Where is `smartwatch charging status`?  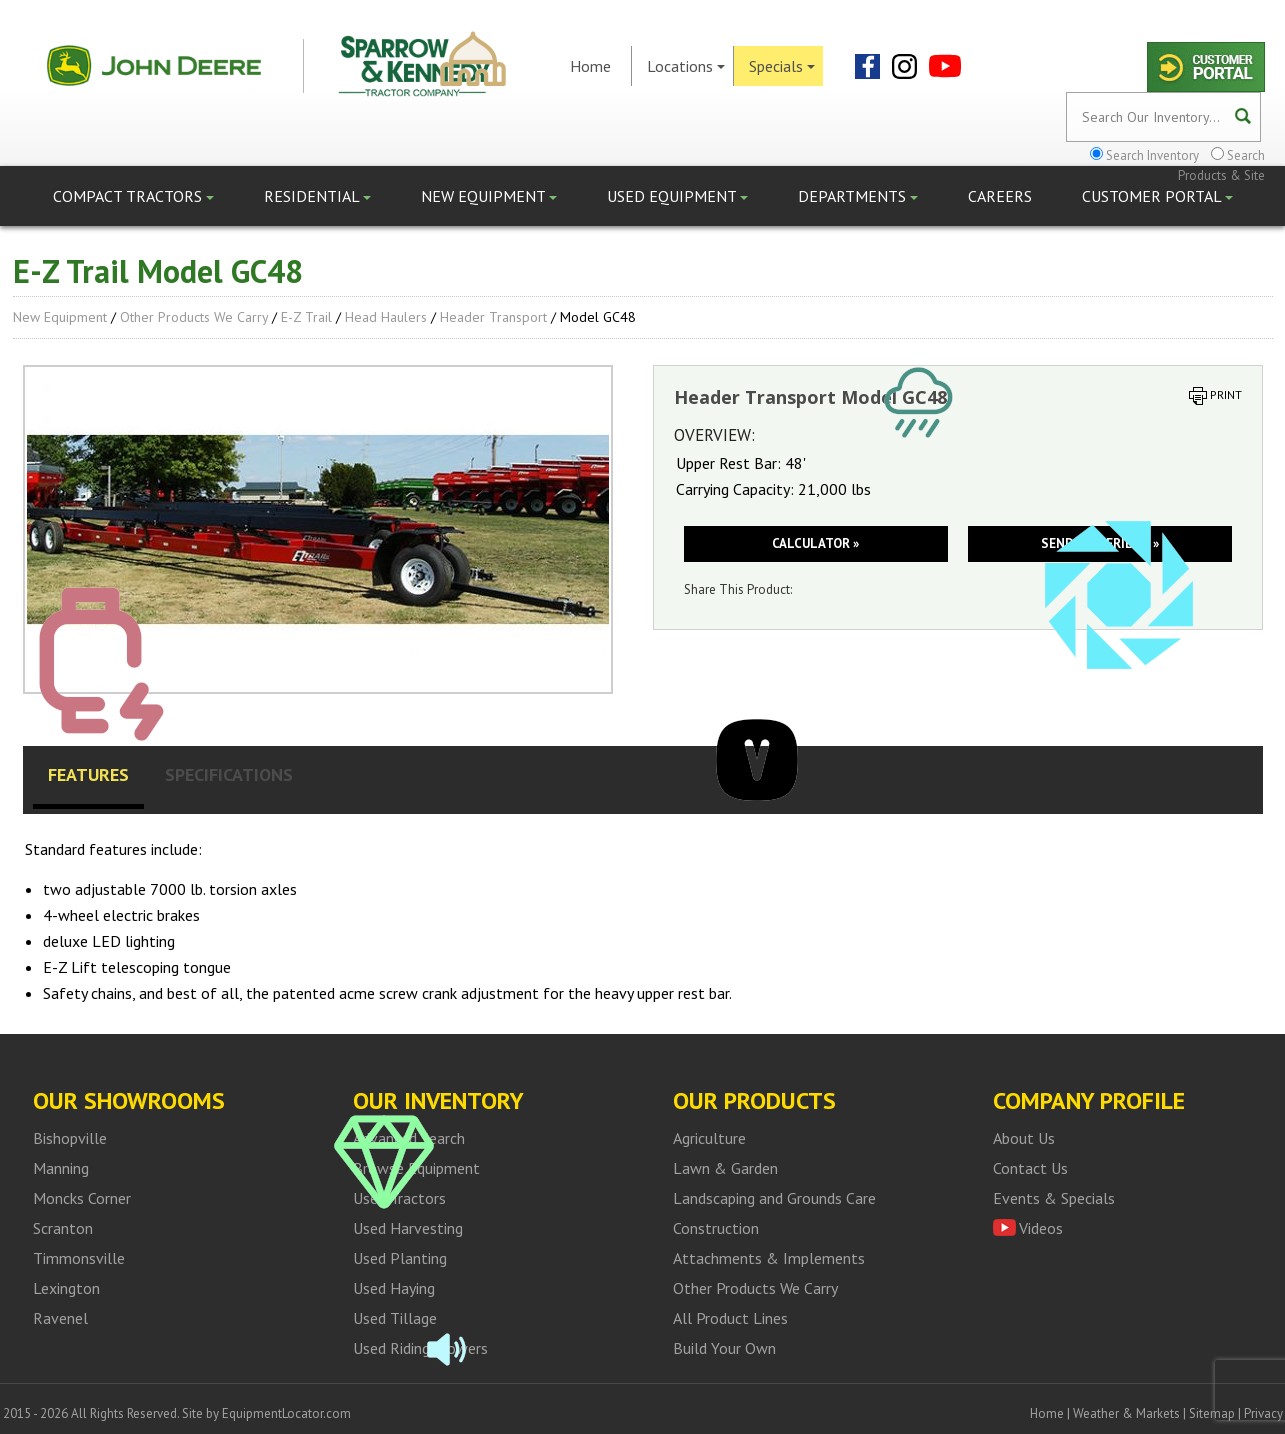
smartwatch charging status is located at coordinates (90, 660).